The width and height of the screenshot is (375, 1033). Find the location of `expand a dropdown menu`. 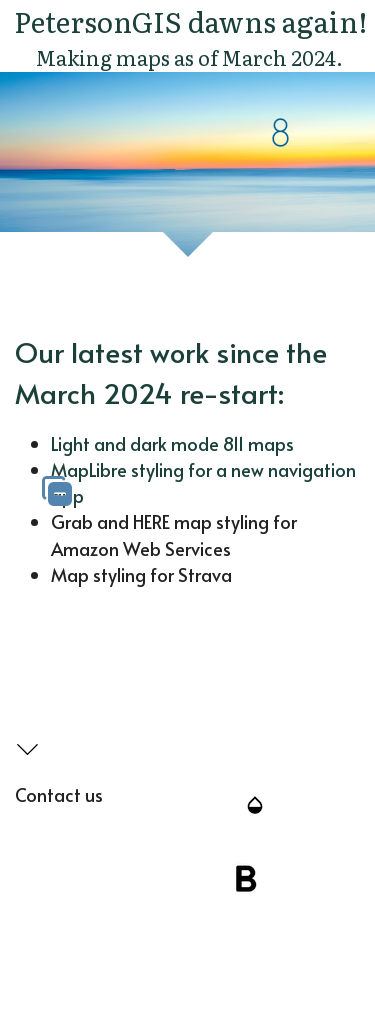

expand a dropdown menu is located at coordinates (27, 748).